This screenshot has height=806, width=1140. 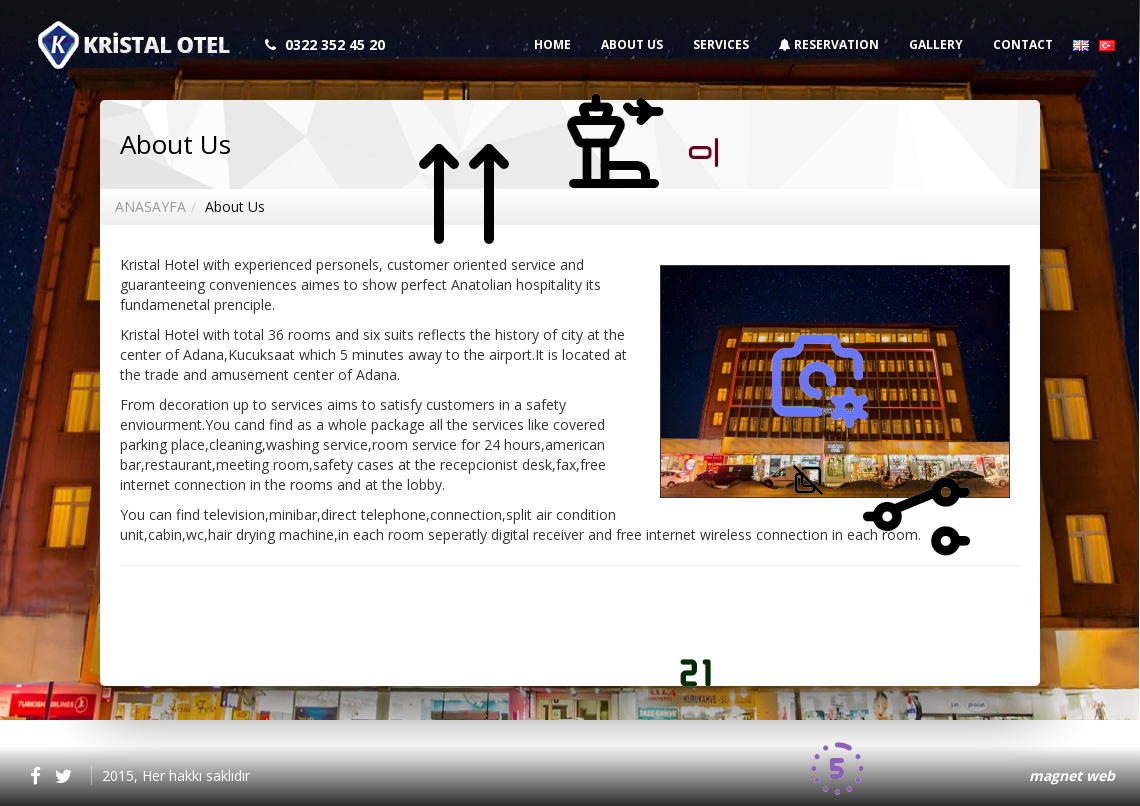 I want to click on set timer or countdown for 5 minutes, so click(x=837, y=768).